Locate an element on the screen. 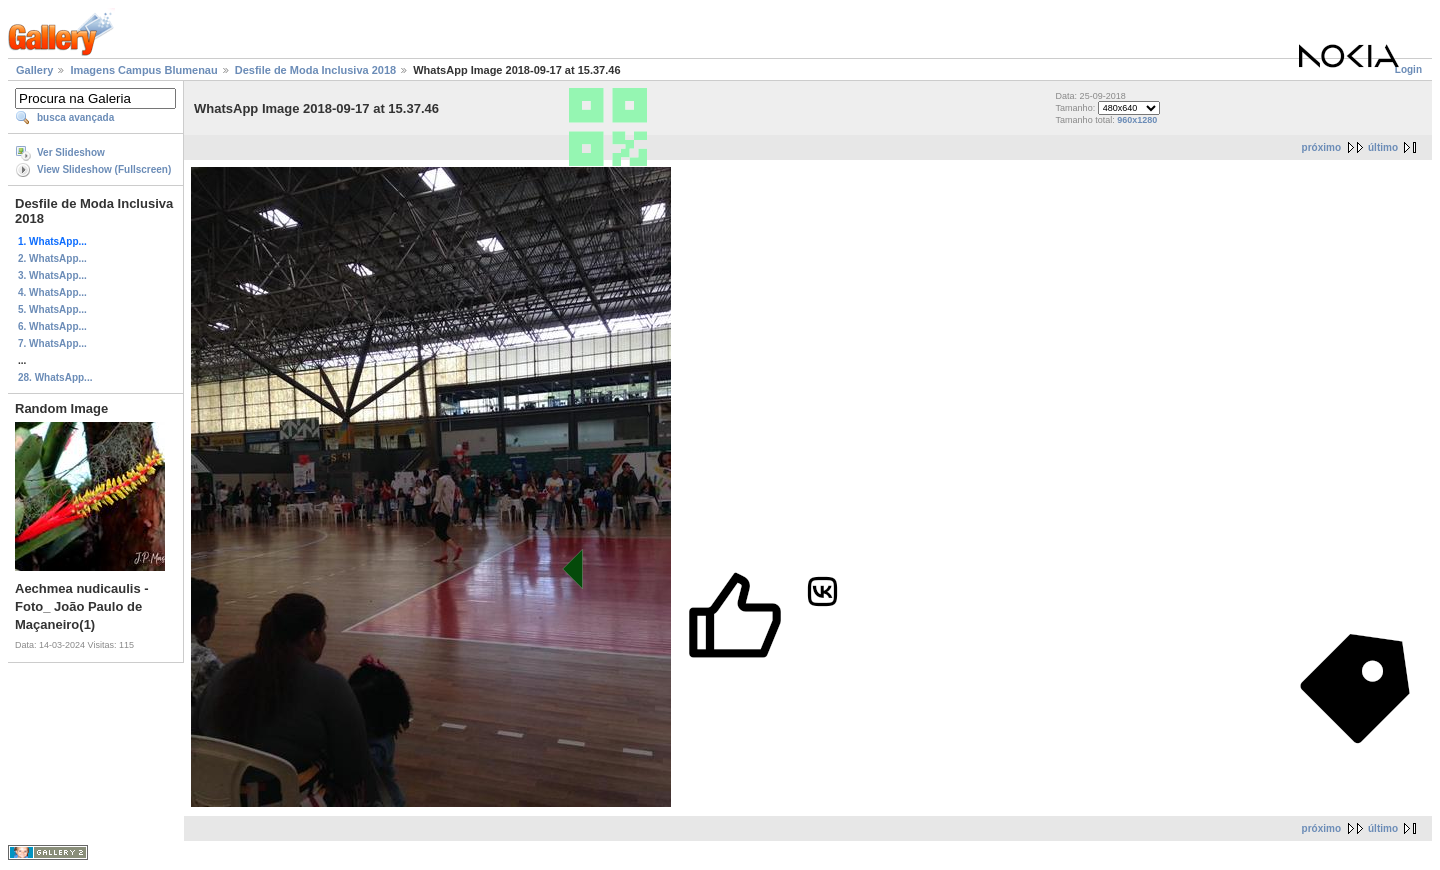 The width and height of the screenshot is (1440, 870). scan or generate a QR code is located at coordinates (608, 127).